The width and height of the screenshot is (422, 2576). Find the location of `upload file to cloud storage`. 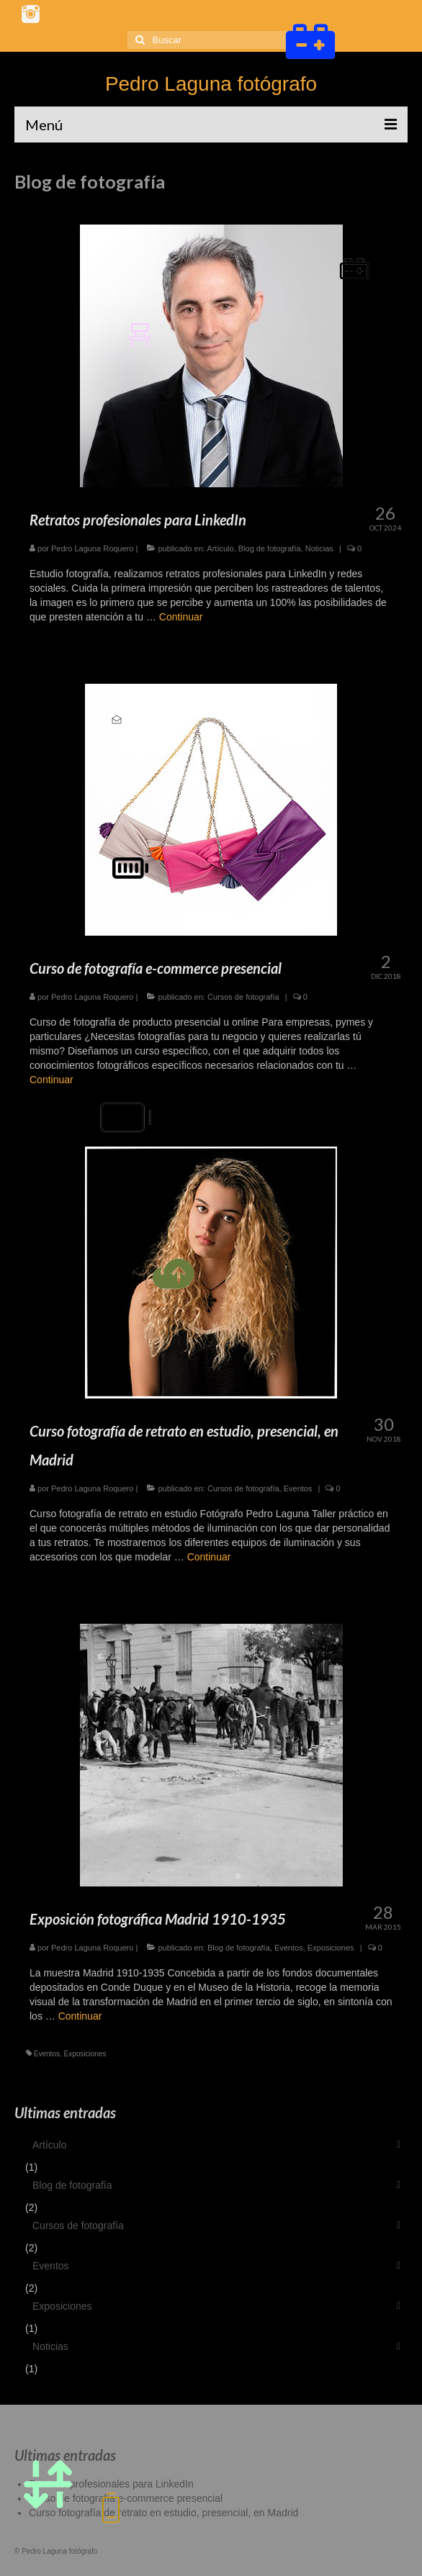

upload file to cloud storage is located at coordinates (173, 1273).